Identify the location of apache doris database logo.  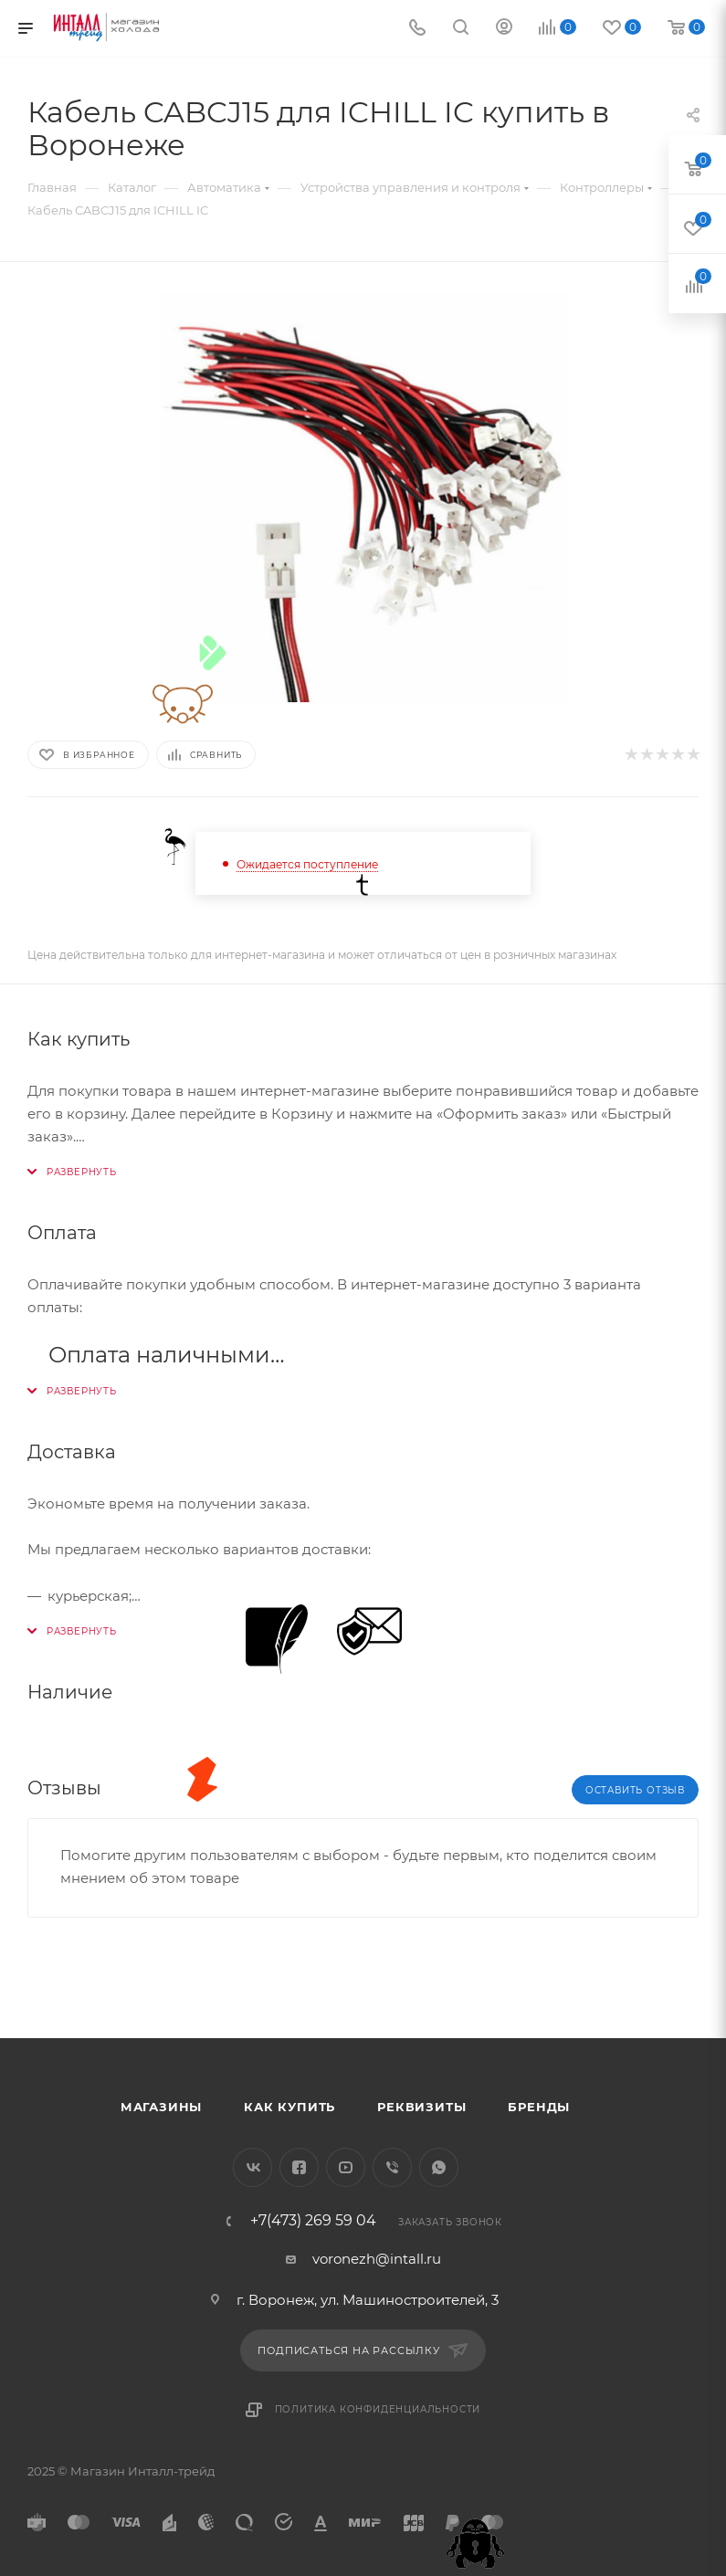
(213, 653).